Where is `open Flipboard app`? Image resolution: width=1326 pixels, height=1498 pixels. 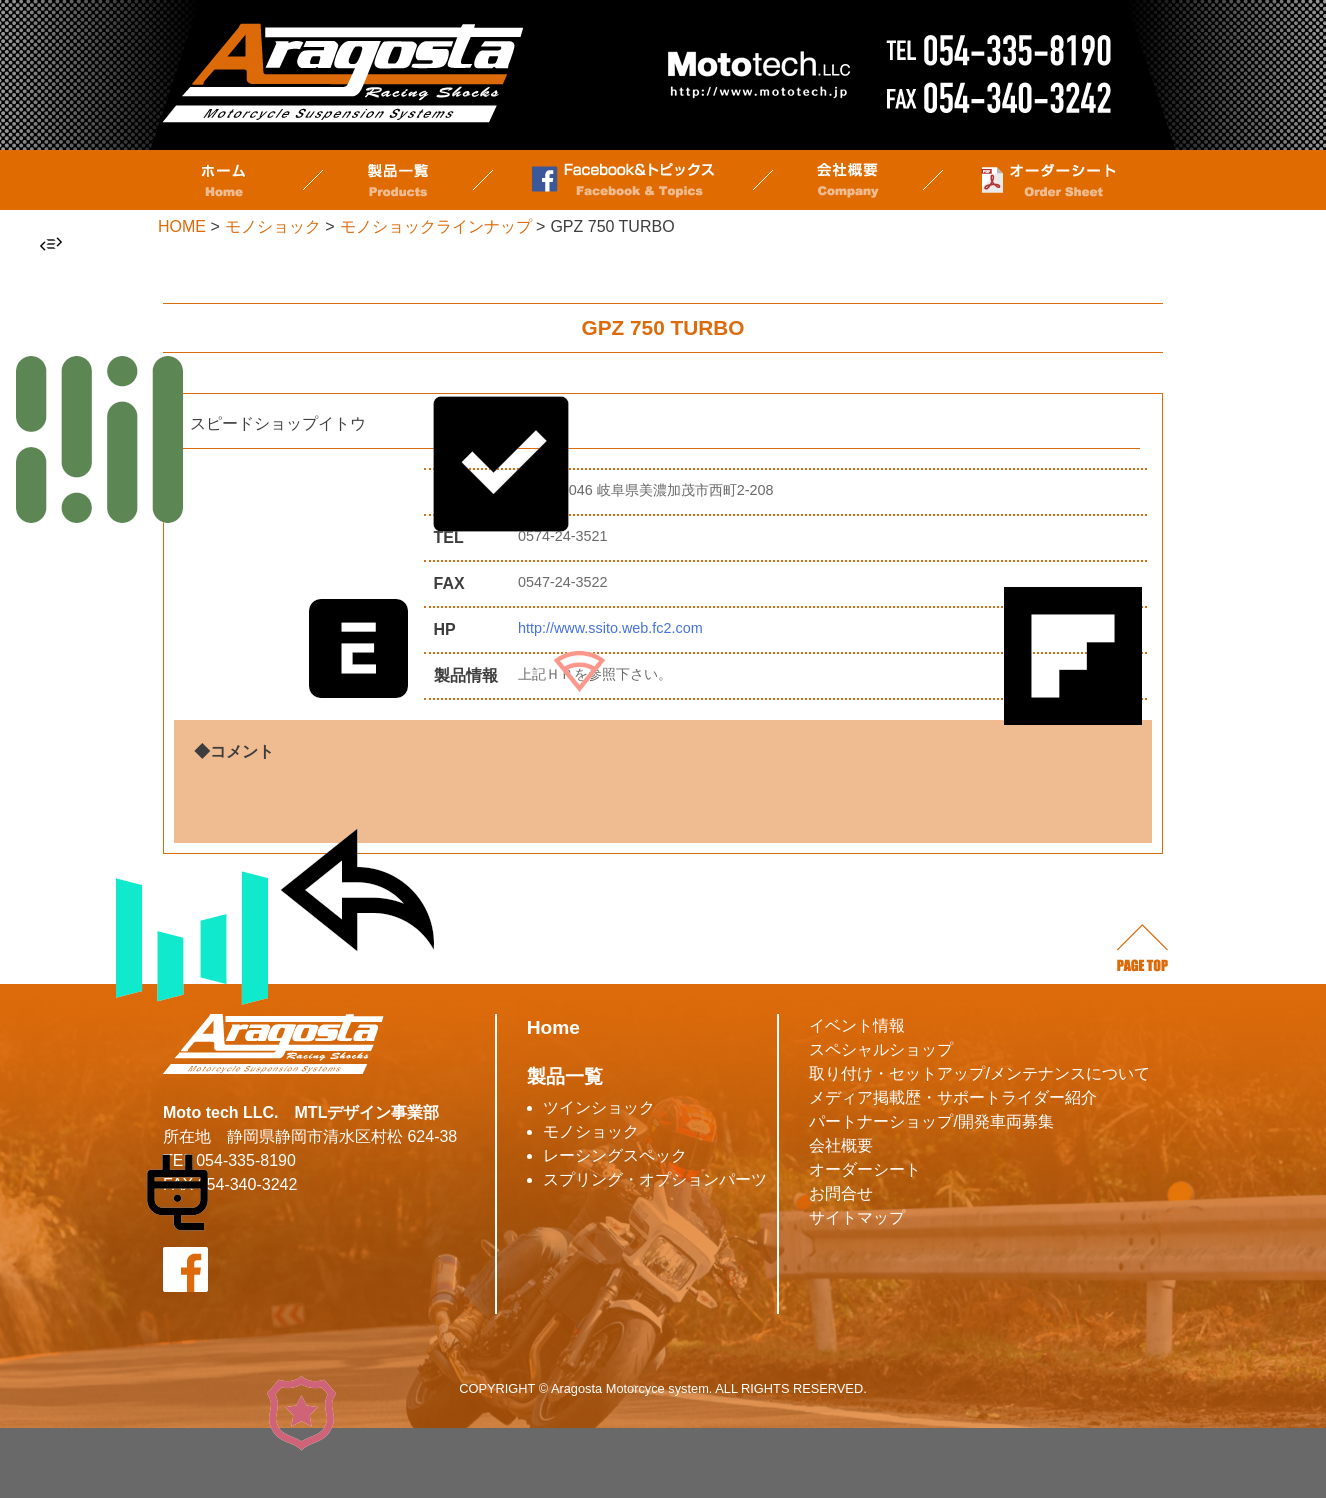
open Flipboard app is located at coordinates (1073, 656).